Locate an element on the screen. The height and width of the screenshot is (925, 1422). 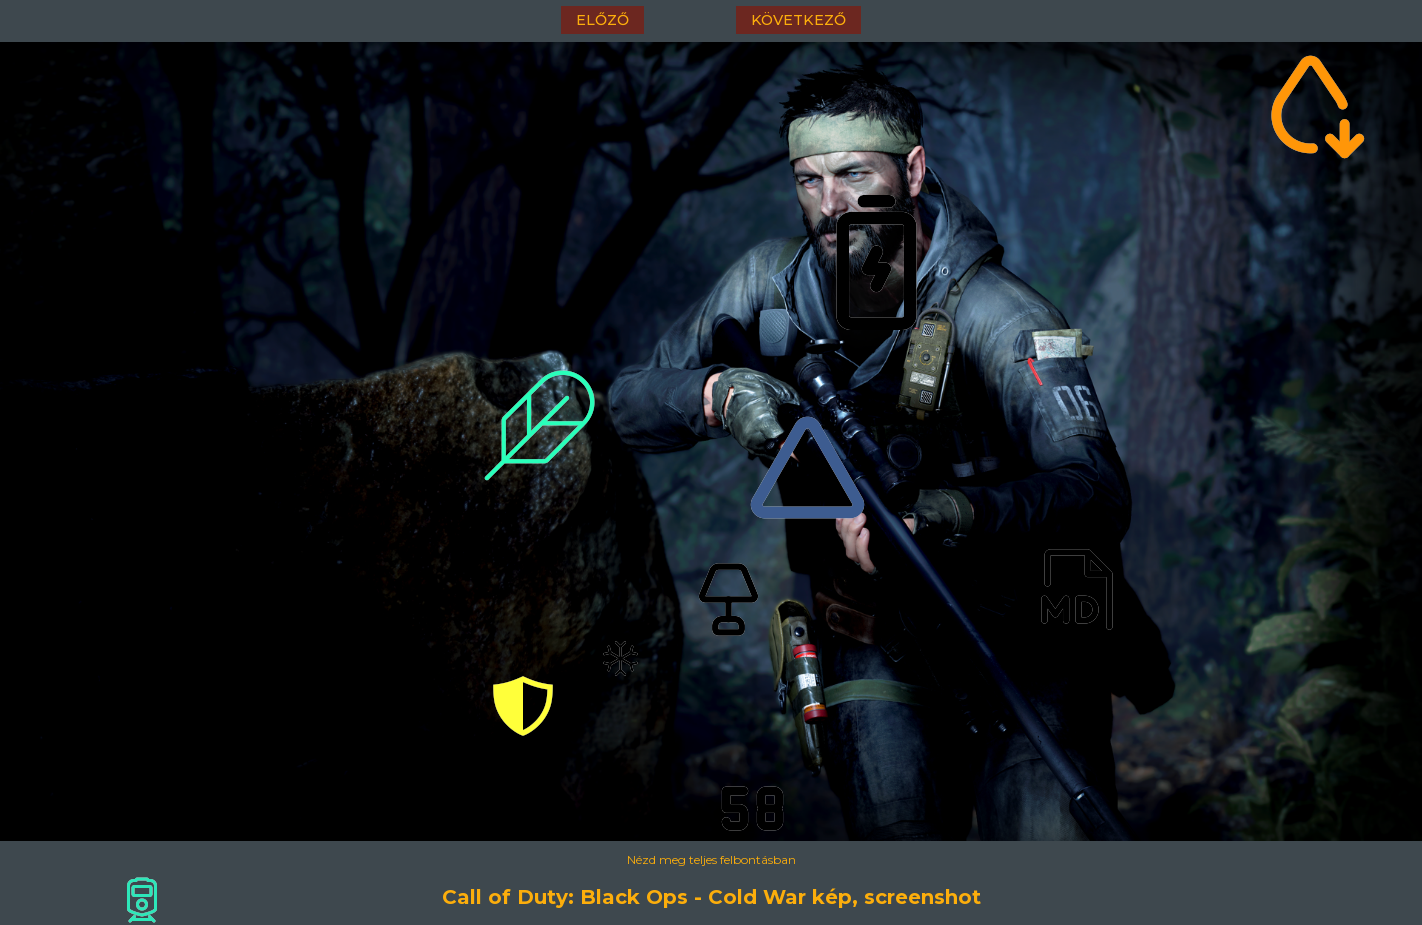
open a markdown file is located at coordinates (1078, 589).